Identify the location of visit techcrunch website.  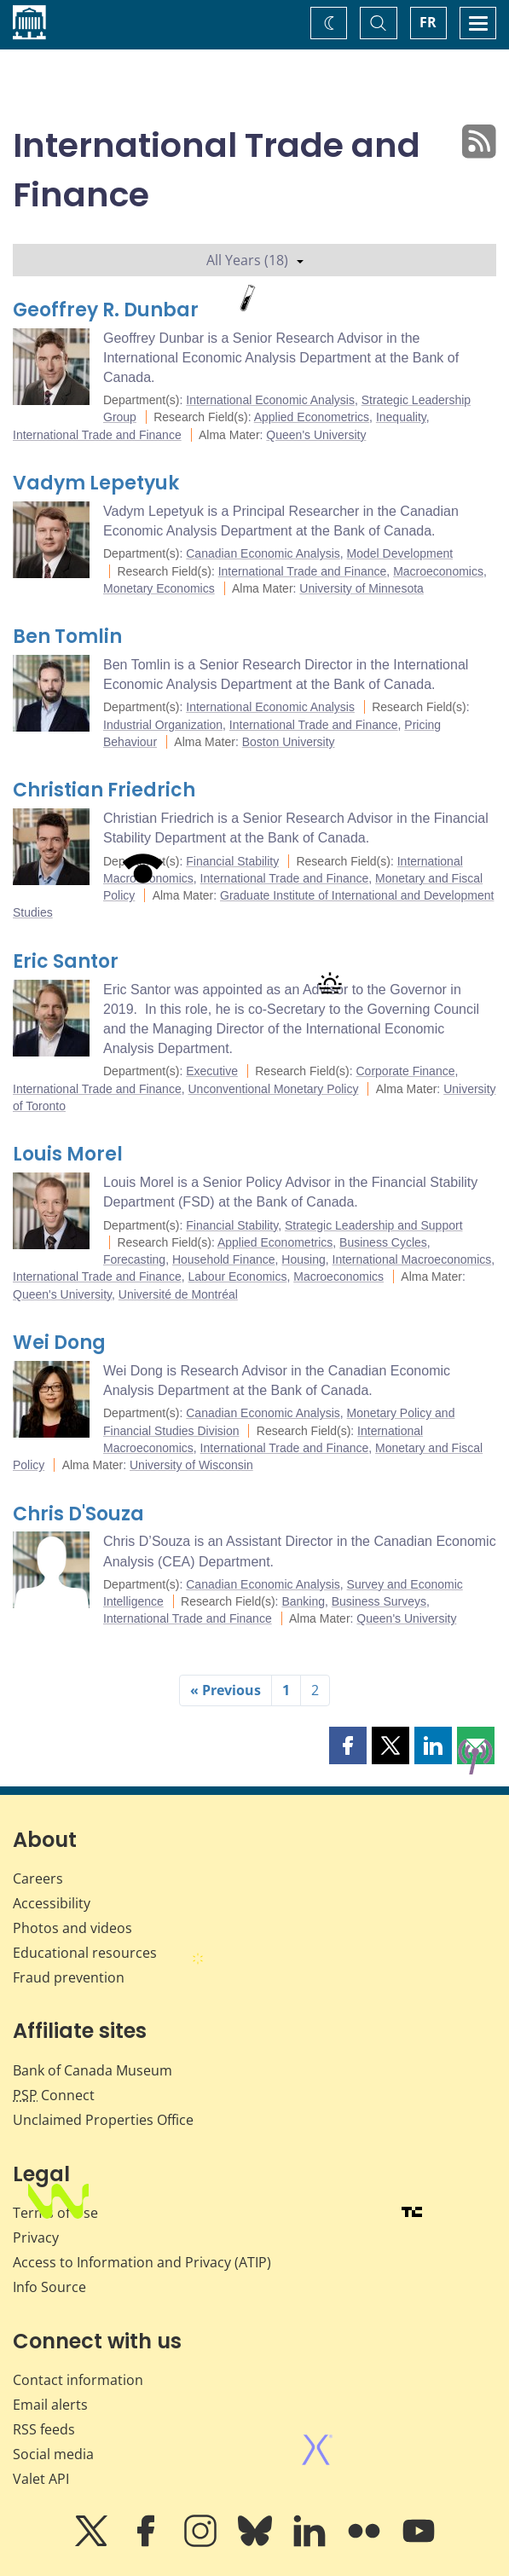
(412, 2212).